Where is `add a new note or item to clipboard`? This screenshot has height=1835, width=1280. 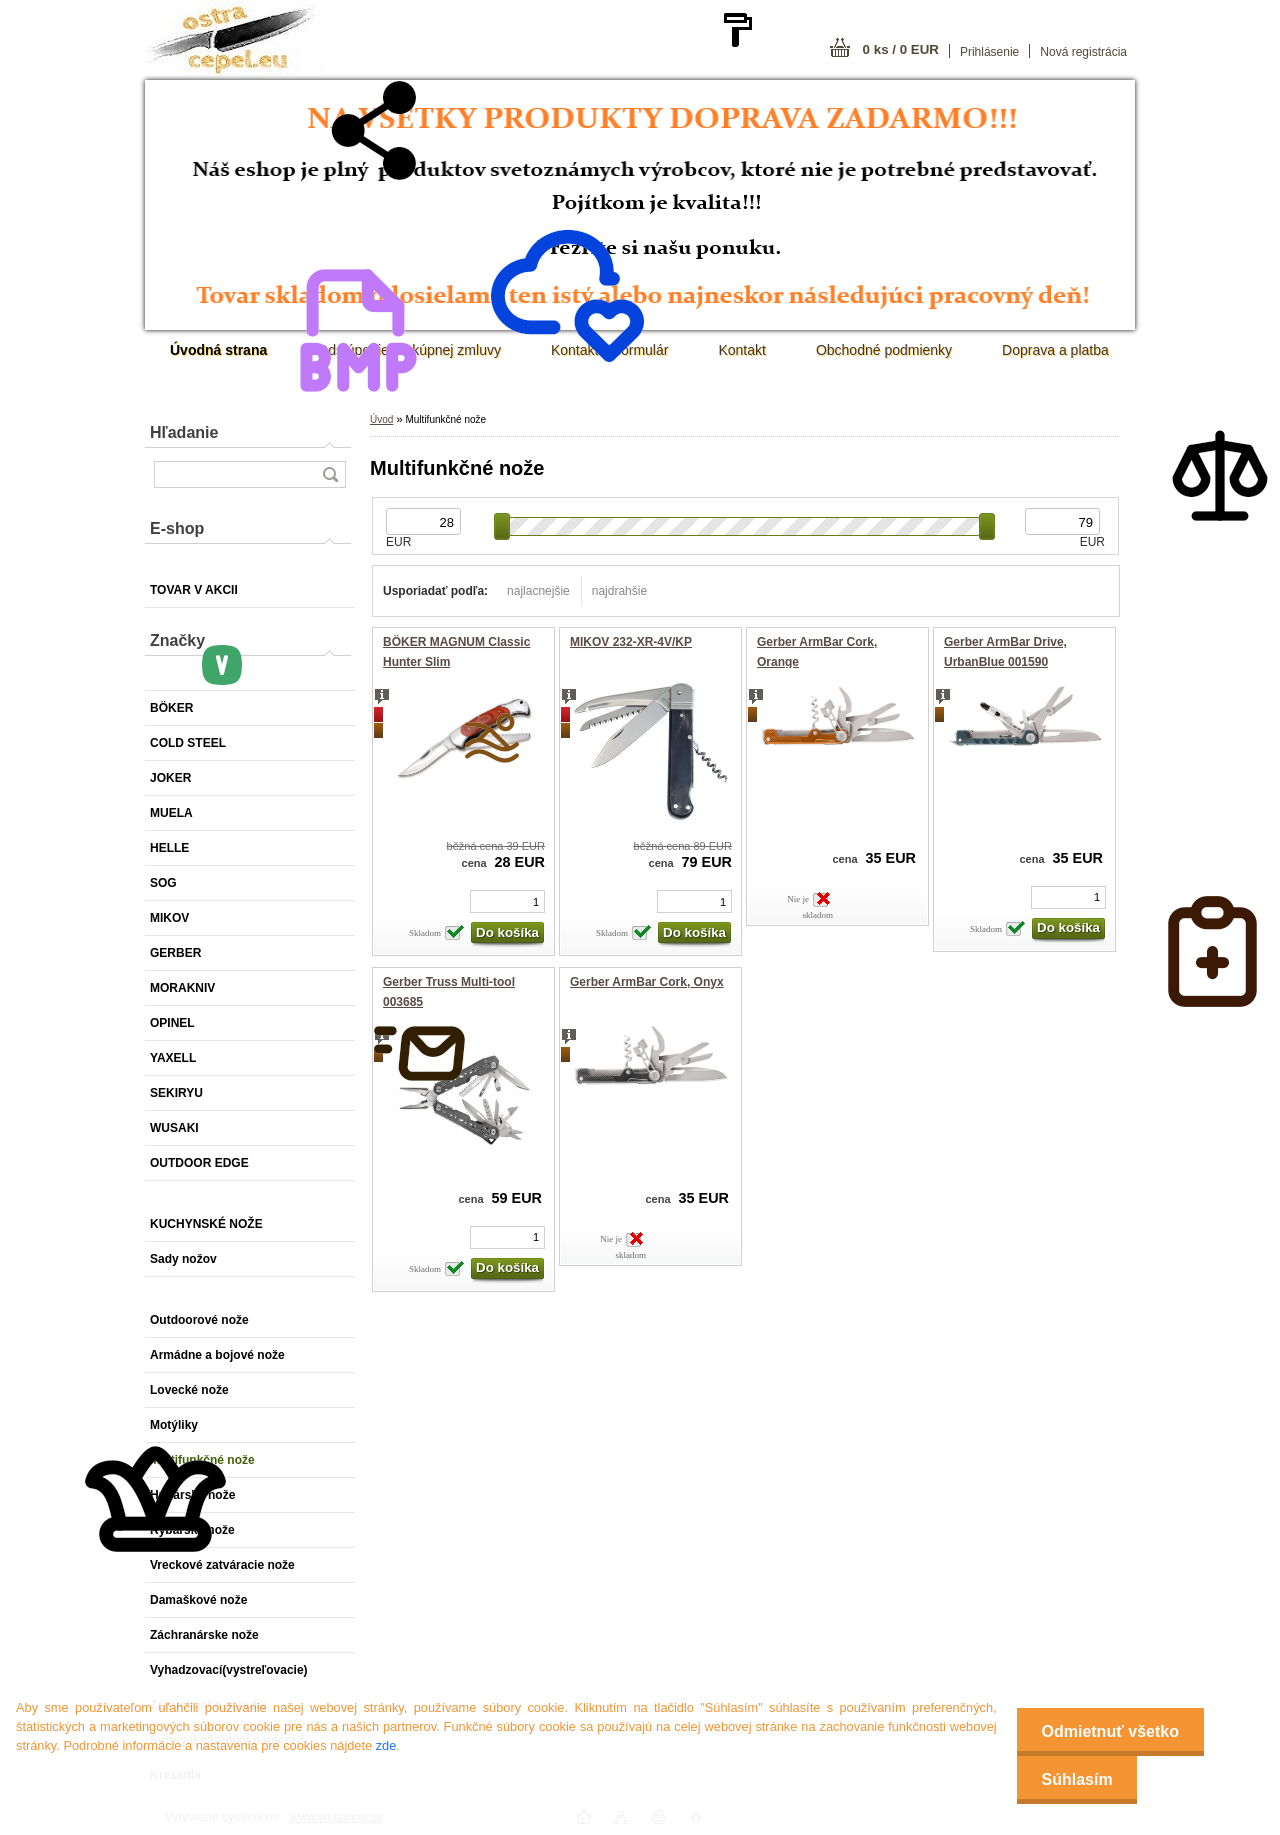 add a new note or item to clipboard is located at coordinates (1212, 951).